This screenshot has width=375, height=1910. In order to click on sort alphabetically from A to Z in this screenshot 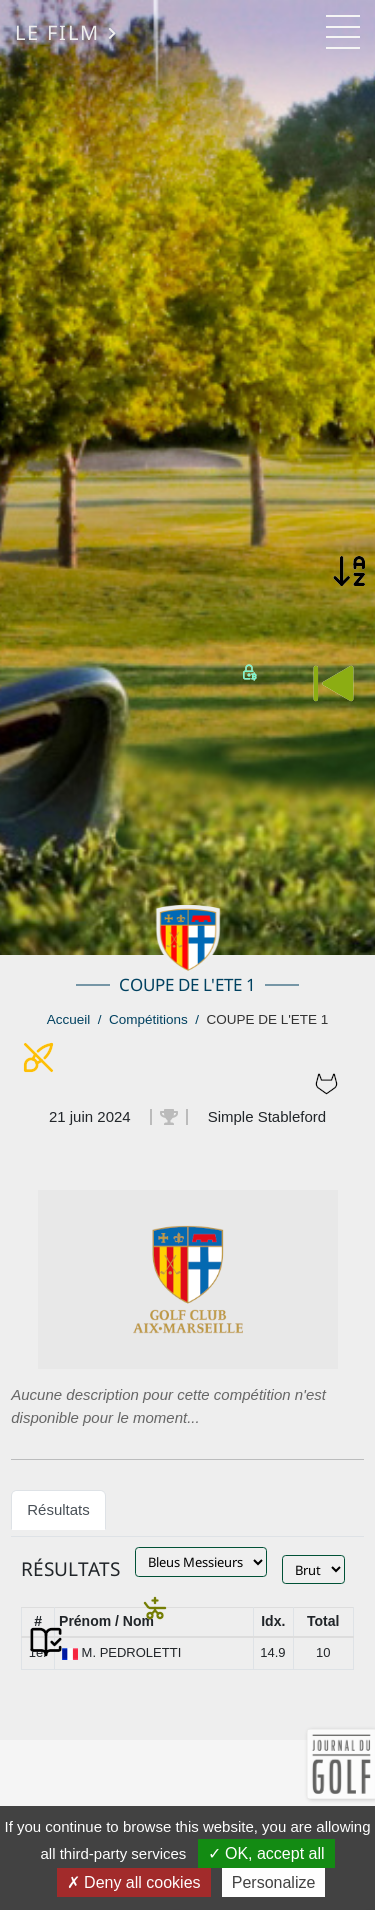, I will do `click(350, 571)`.